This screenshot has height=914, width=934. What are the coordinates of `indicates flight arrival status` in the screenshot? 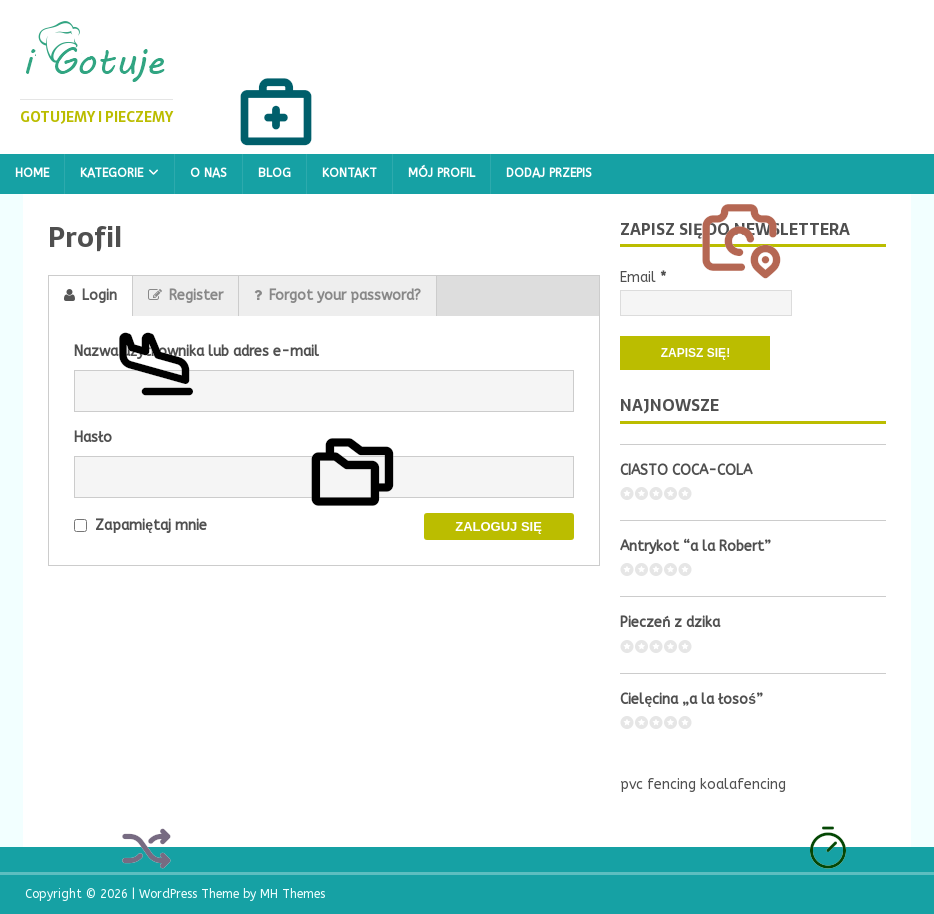 It's located at (153, 364).